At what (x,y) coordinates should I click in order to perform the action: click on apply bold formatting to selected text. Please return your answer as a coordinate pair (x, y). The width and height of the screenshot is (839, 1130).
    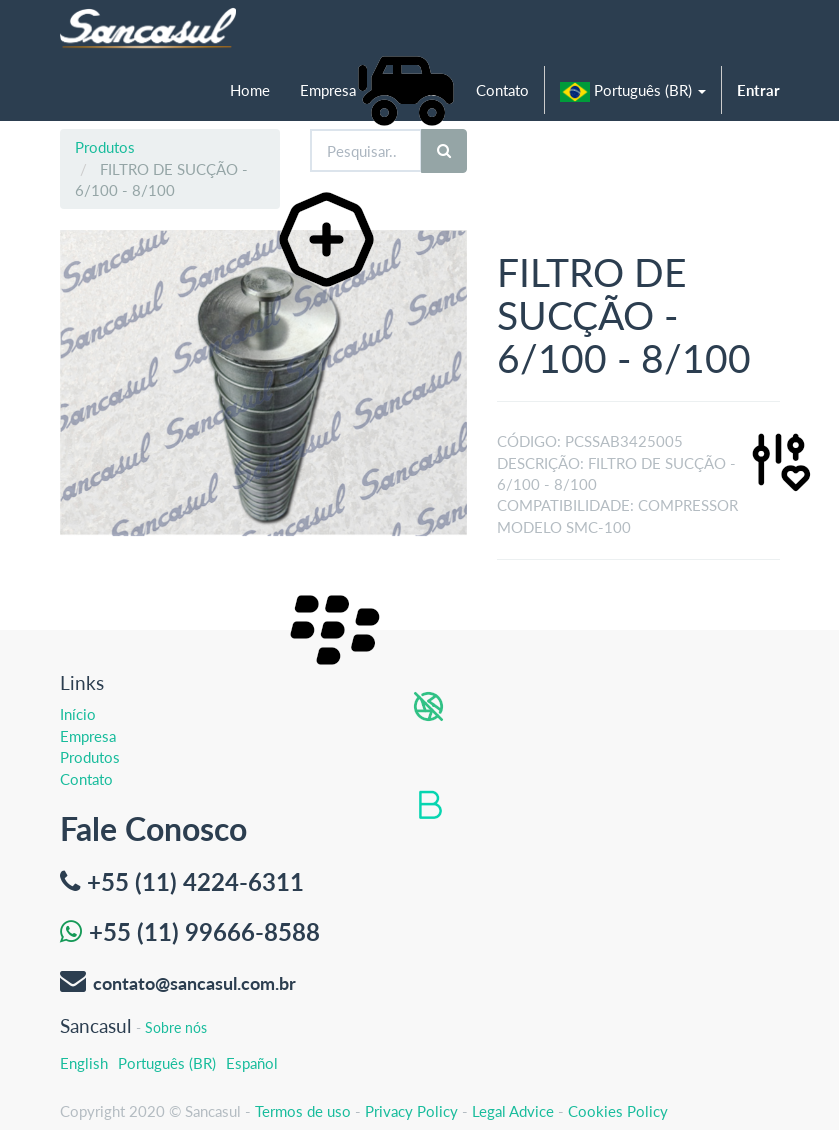
    Looking at the image, I should click on (428, 805).